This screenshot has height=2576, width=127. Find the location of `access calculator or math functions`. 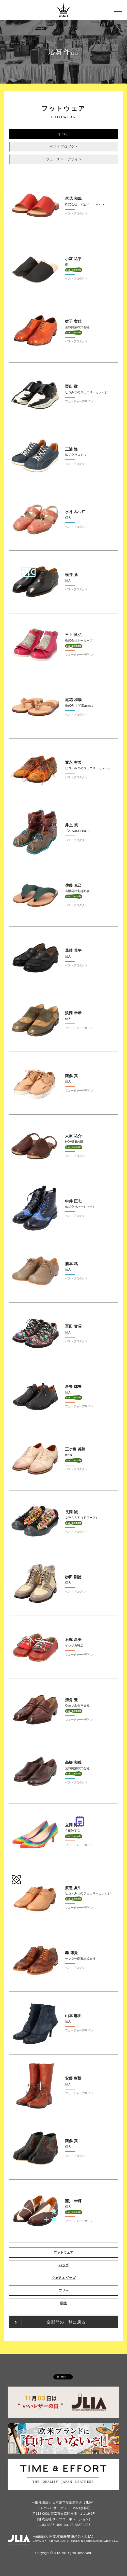

access calculator or math functions is located at coordinates (50, 2216).